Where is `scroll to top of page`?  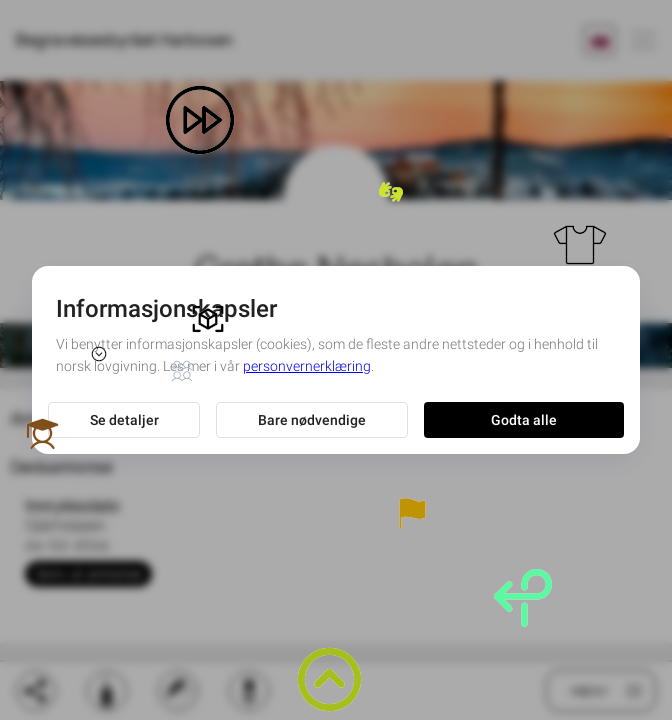 scroll to top of page is located at coordinates (329, 679).